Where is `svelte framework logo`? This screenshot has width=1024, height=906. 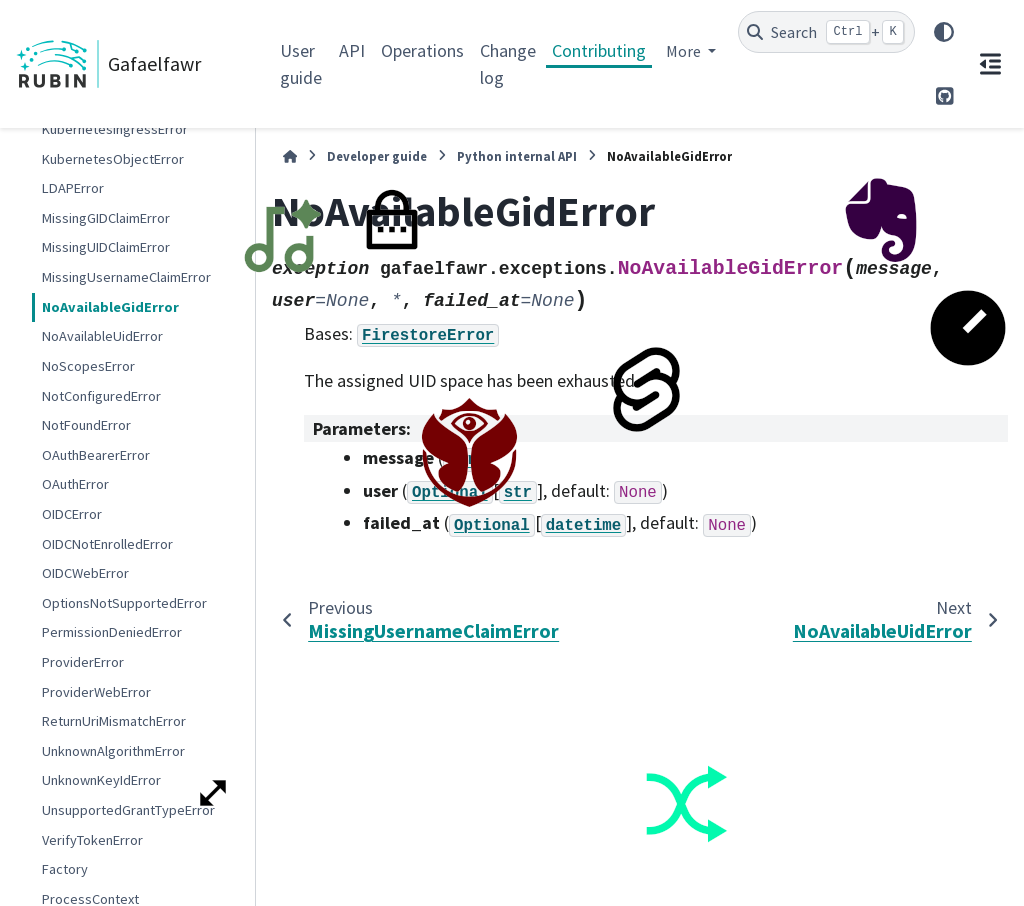
svelte framework logo is located at coordinates (646, 389).